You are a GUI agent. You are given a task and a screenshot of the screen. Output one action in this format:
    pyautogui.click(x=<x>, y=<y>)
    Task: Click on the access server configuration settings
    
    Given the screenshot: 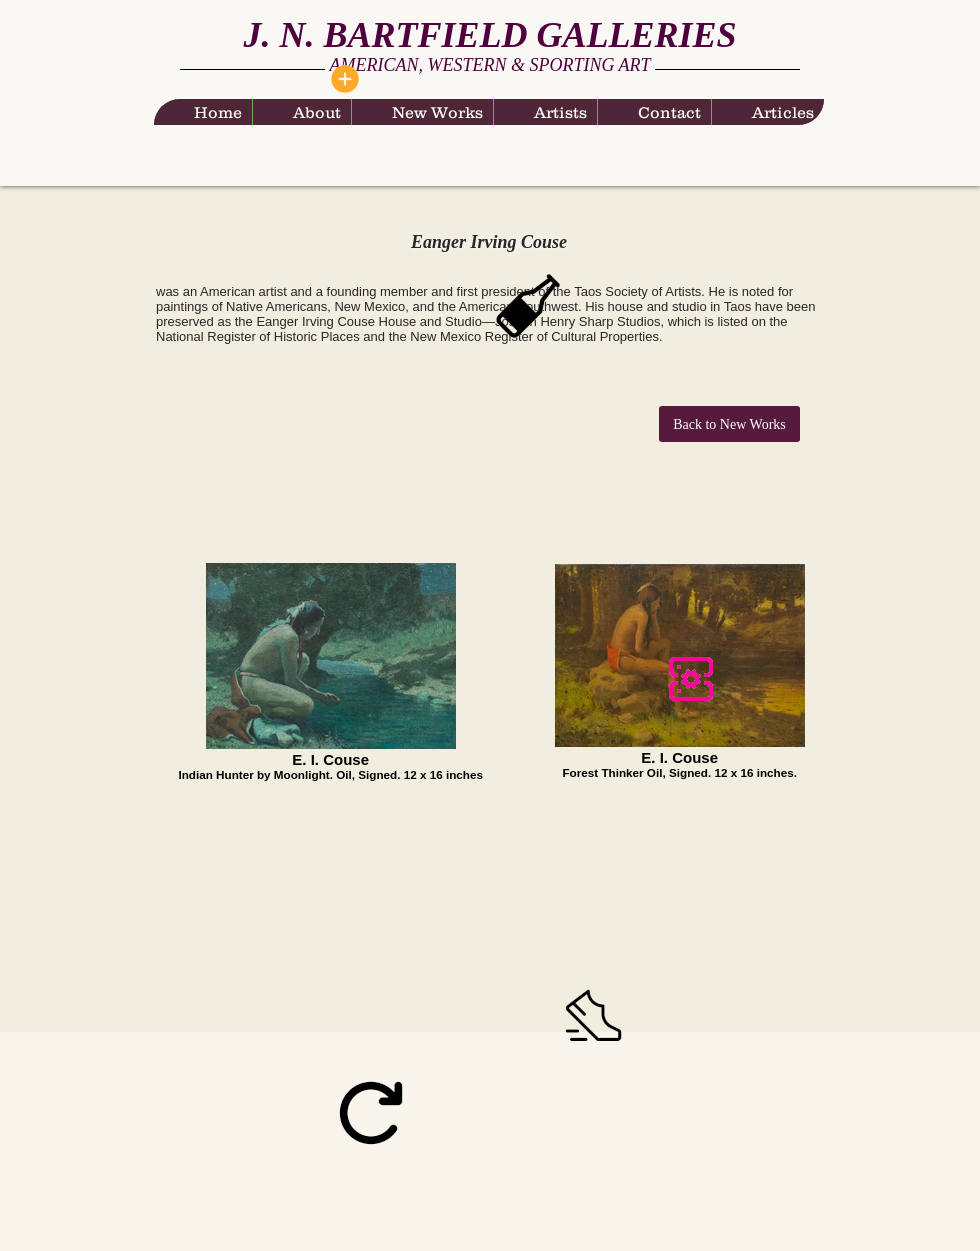 What is the action you would take?
    pyautogui.click(x=691, y=679)
    